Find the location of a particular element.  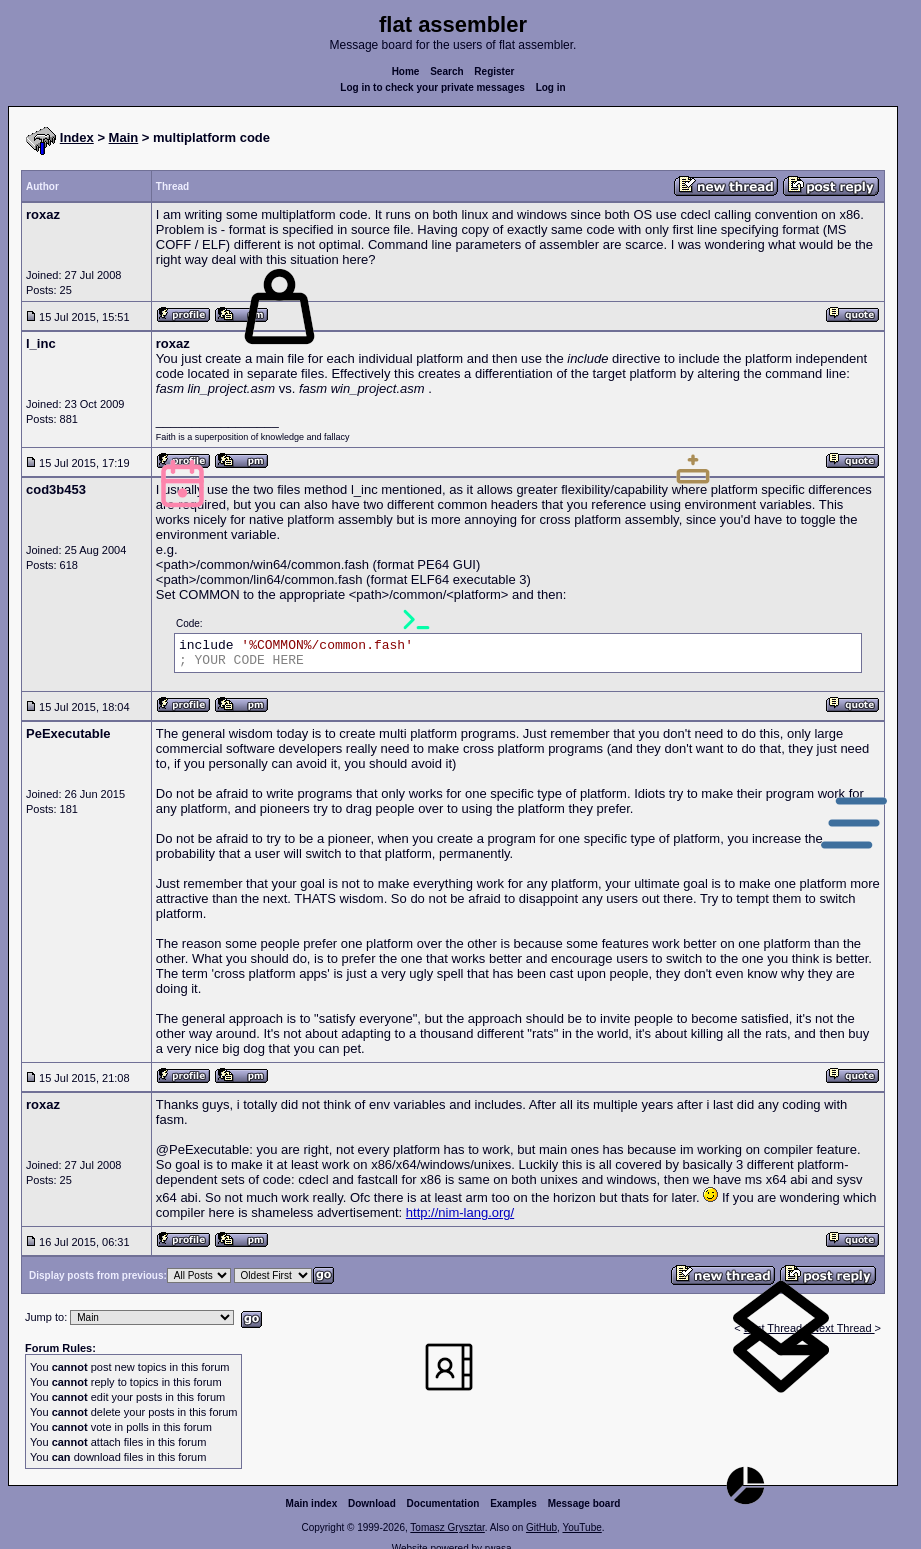

set or adjust item weight is located at coordinates (279, 308).